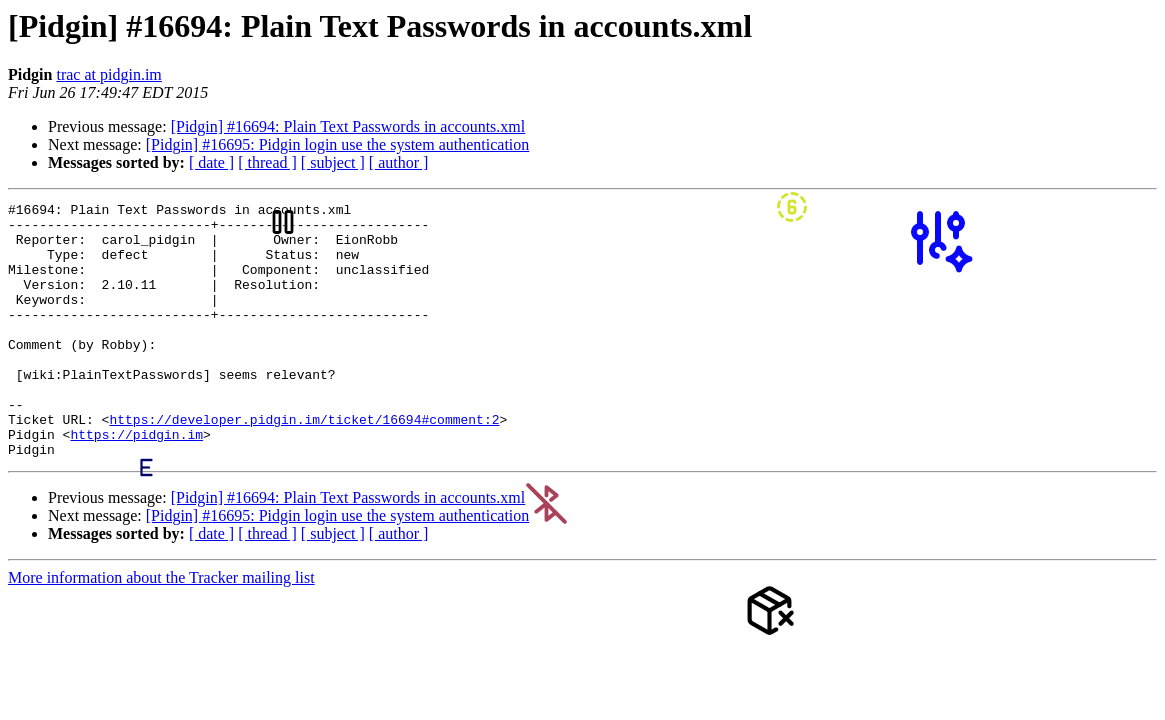 Image resolution: width=1165 pixels, height=720 pixels. I want to click on access AI-powered or smart settings adjustments, so click(938, 238).